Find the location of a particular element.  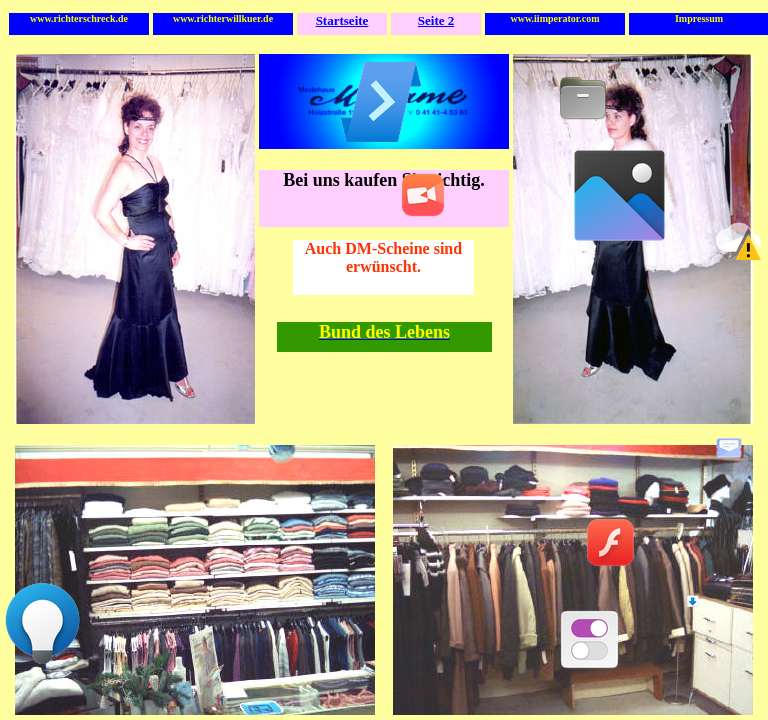

open the screen recorder app is located at coordinates (423, 195).